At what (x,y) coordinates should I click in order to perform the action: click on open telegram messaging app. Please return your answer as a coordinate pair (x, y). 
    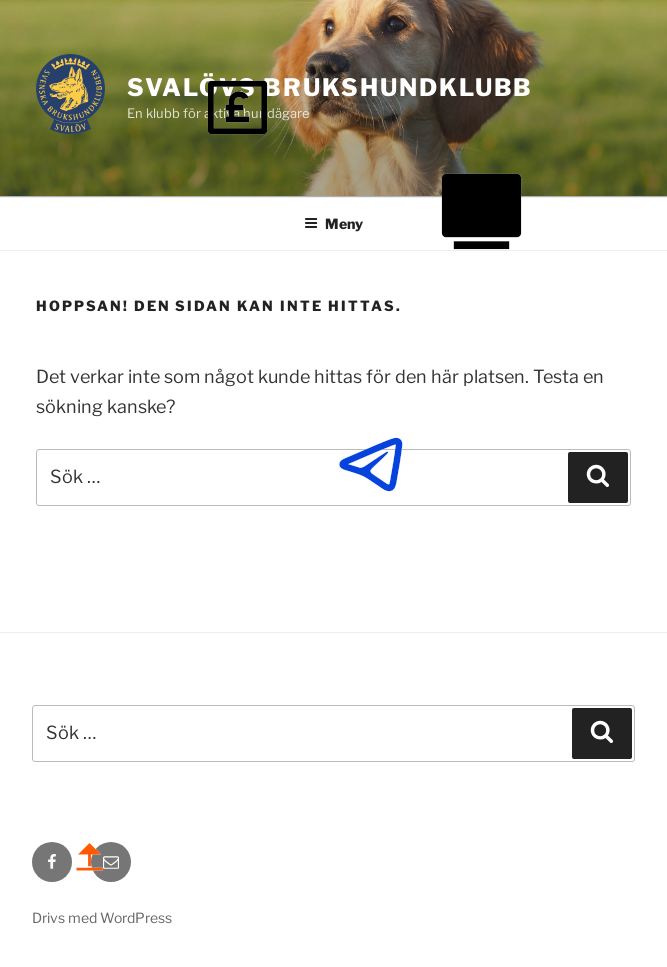
    Looking at the image, I should click on (375, 461).